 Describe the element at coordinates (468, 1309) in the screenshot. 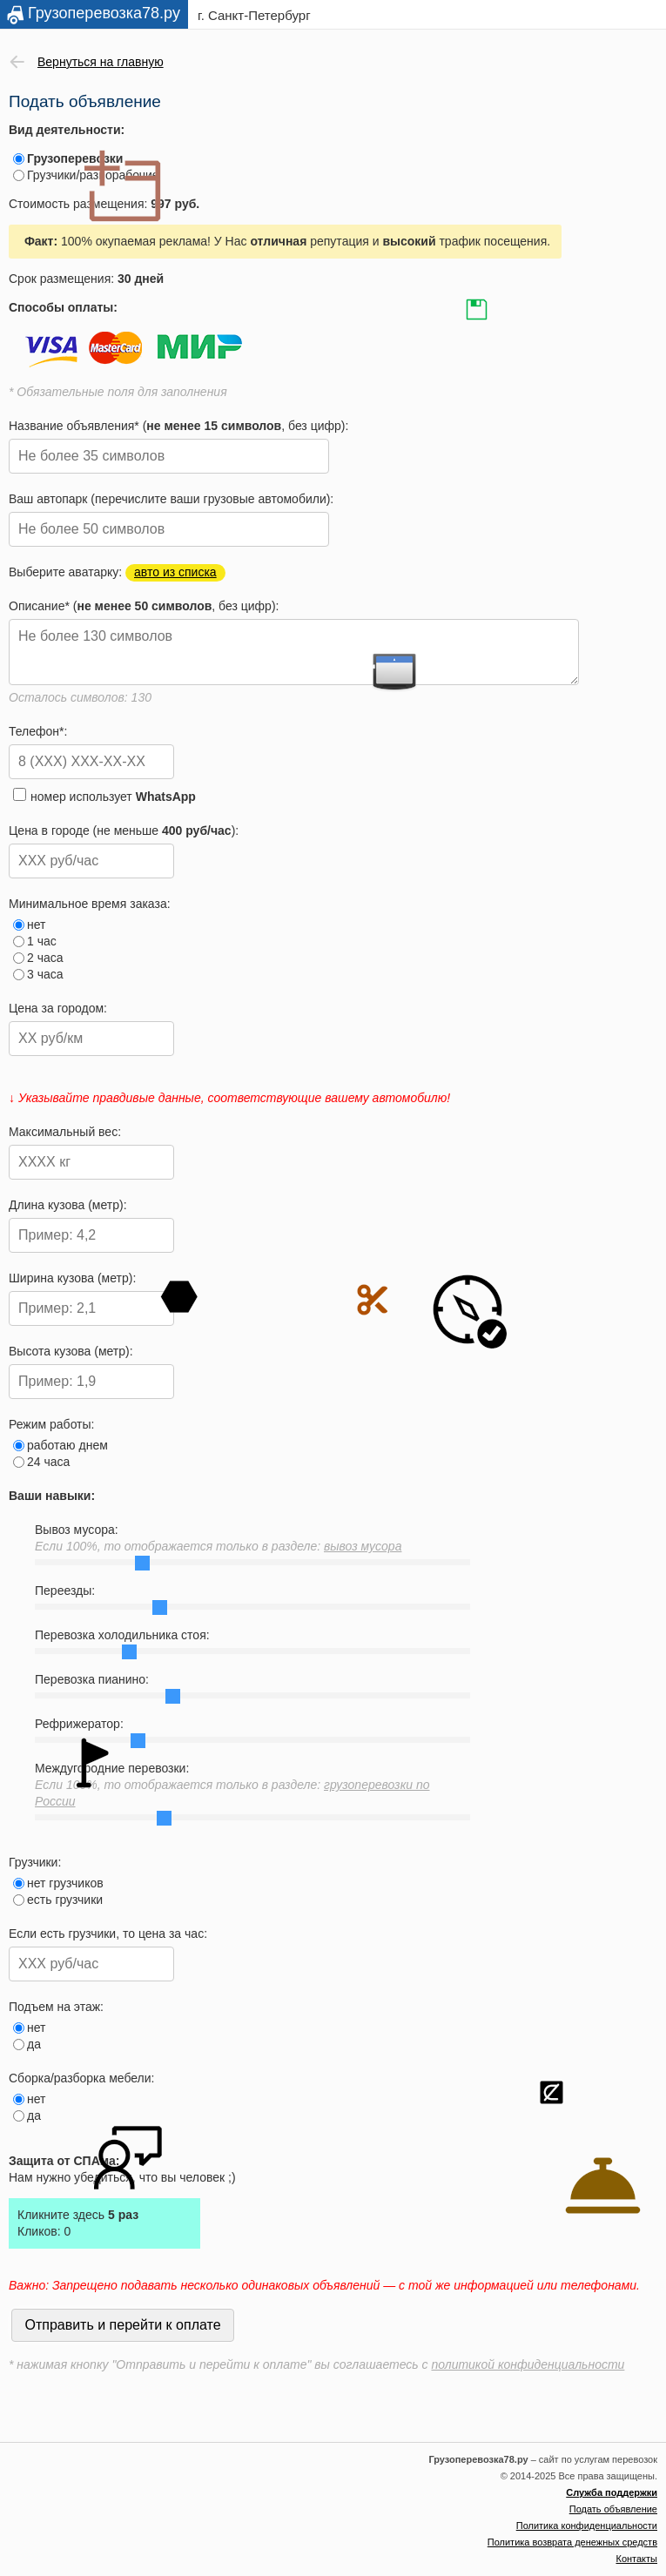

I see `active navigation or orientation mode` at that location.